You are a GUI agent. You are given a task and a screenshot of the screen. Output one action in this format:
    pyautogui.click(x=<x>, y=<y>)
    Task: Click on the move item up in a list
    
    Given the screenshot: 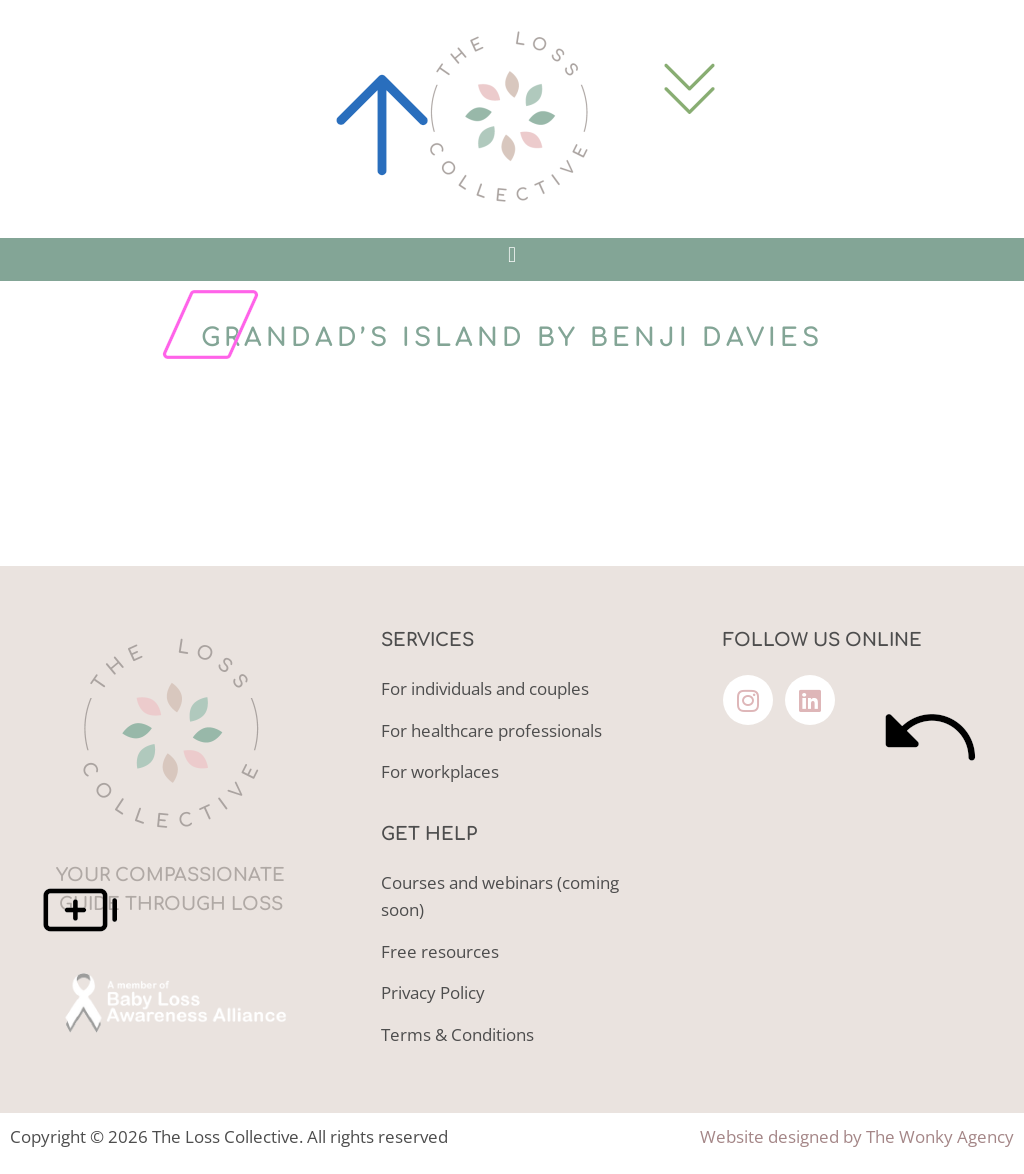 What is the action you would take?
    pyautogui.click(x=382, y=125)
    